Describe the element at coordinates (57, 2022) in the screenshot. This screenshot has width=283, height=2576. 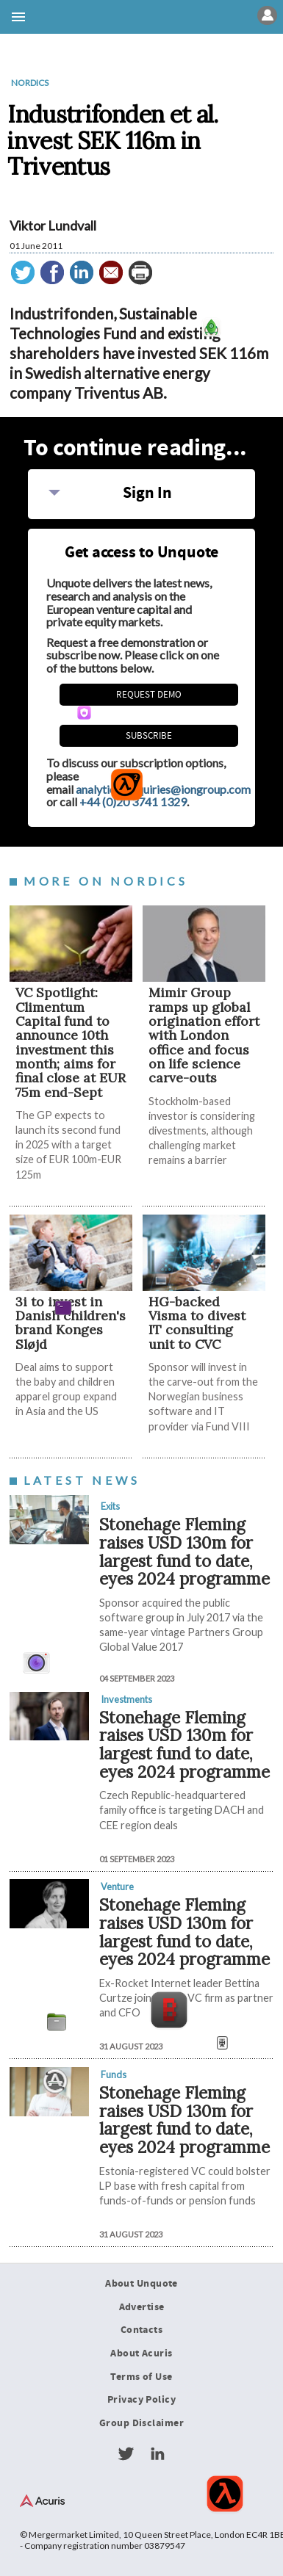
I see `open file manager application` at that location.